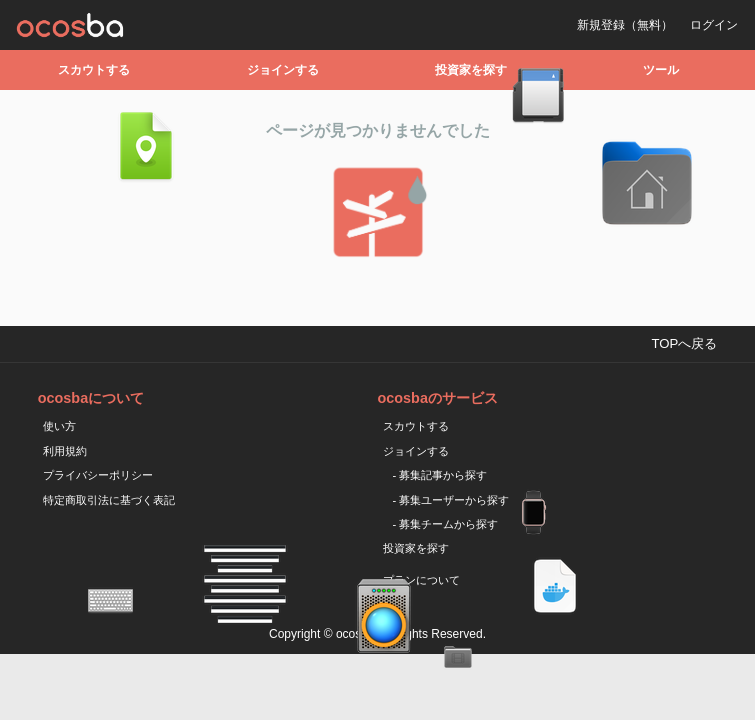 The width and height of the screenshot is (755, 720). What do you see at coordinates (384, 616) in the screenshot?
I see `indicates a non-RAID configured storage device` at bounding box center [384, 616].